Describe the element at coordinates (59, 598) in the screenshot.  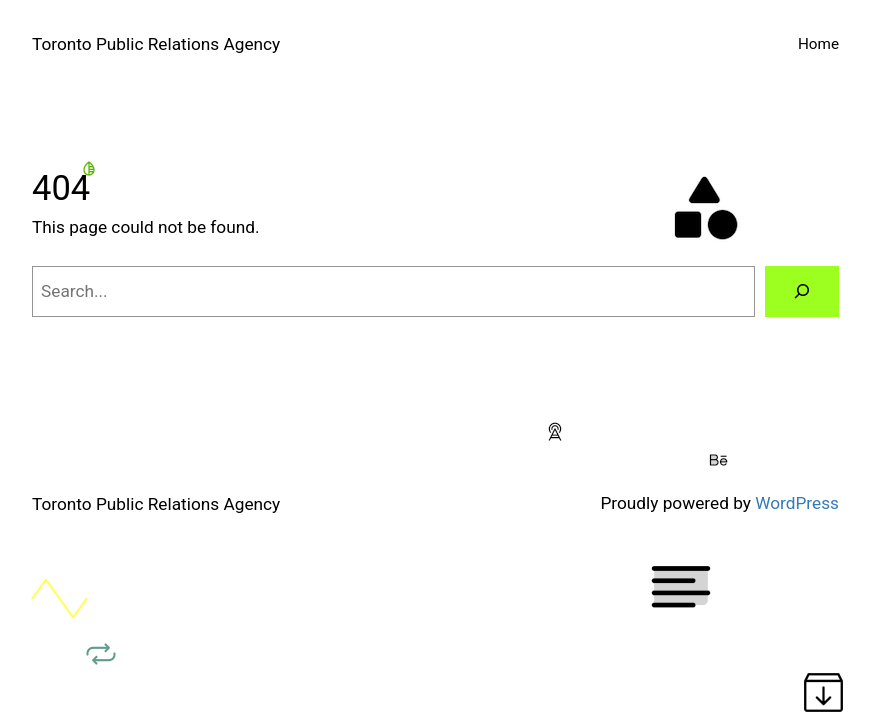
I see `toggle triangle waveform in audio synthesizer` at that location.